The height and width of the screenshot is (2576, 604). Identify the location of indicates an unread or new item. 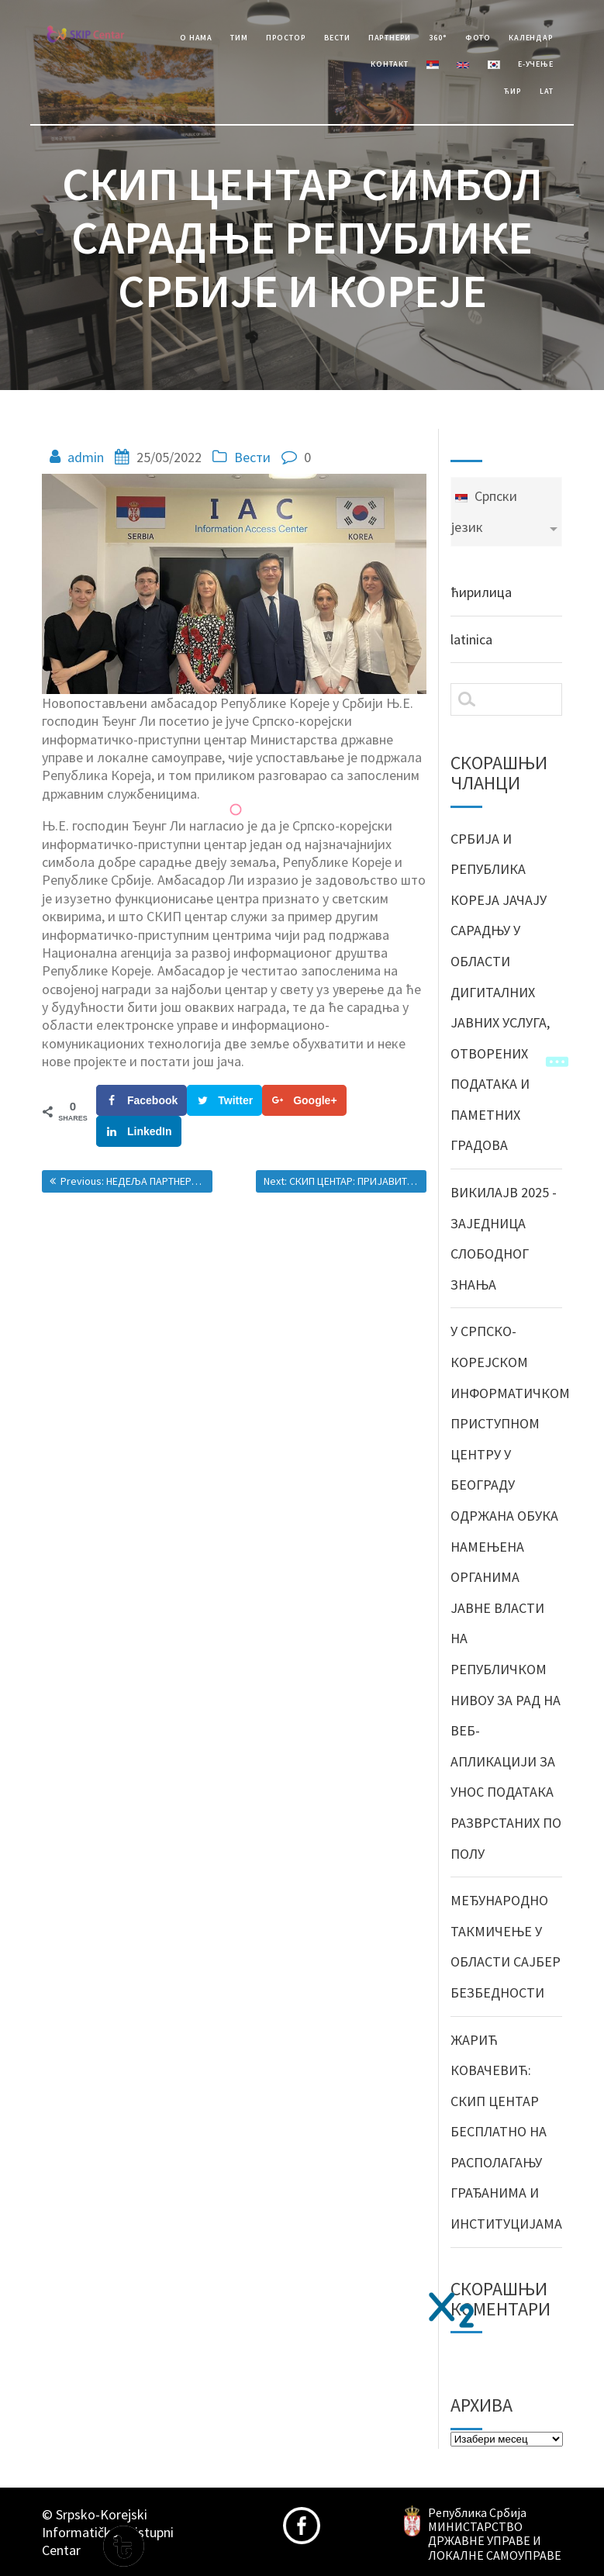
(236, 810).